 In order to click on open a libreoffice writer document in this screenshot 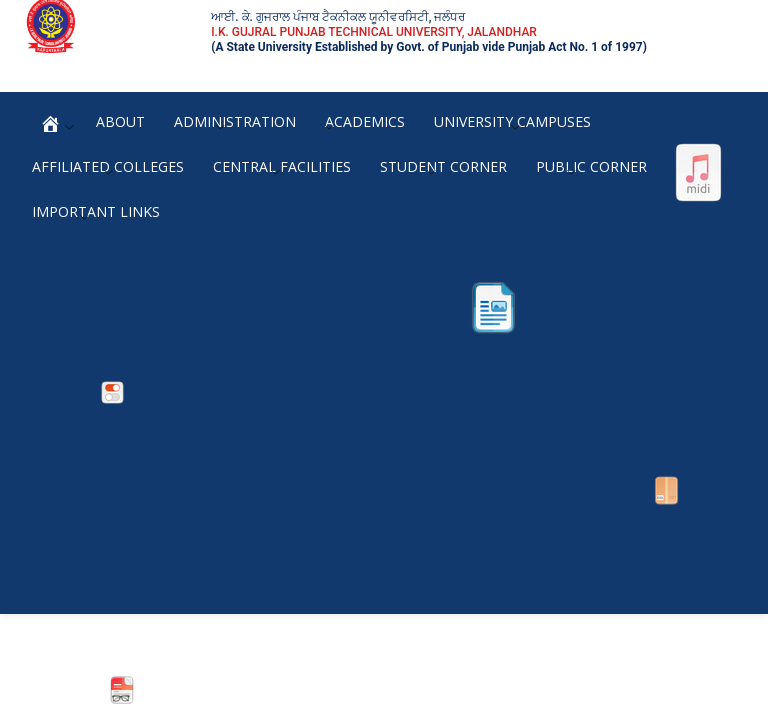, I will do `click(493, 307)`.